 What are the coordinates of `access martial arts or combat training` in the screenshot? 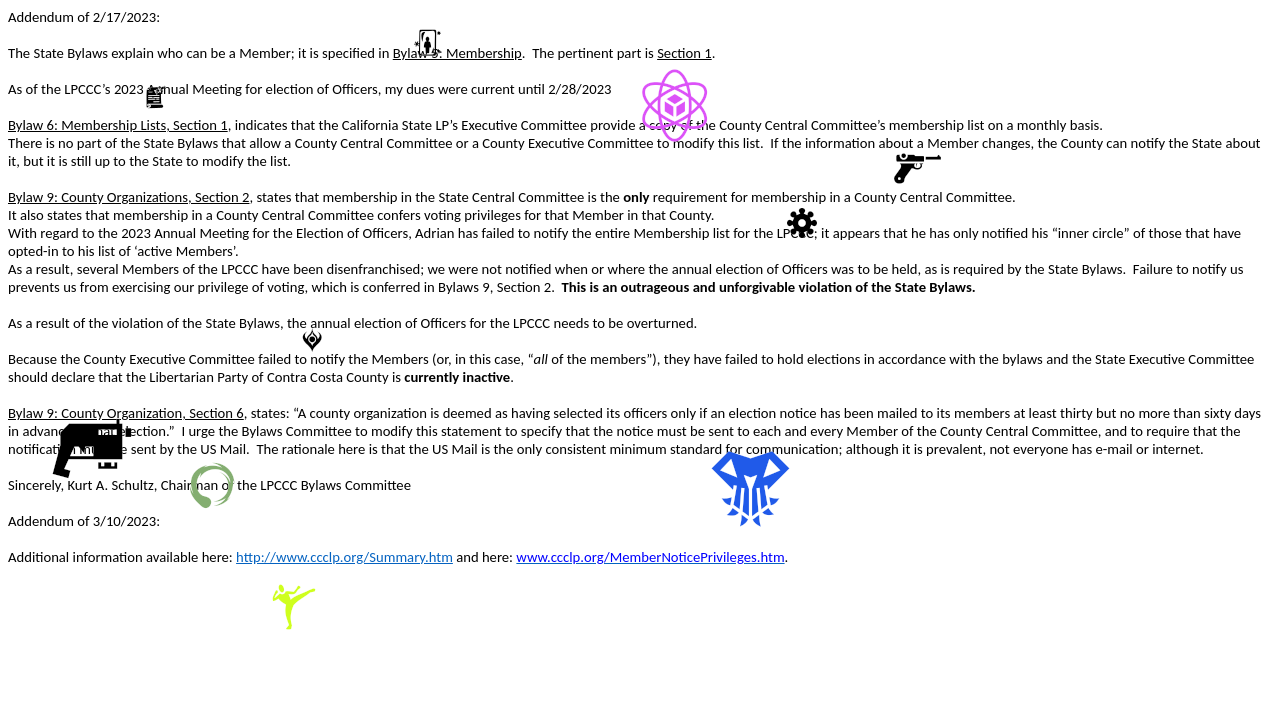 It's located at (294, 607).